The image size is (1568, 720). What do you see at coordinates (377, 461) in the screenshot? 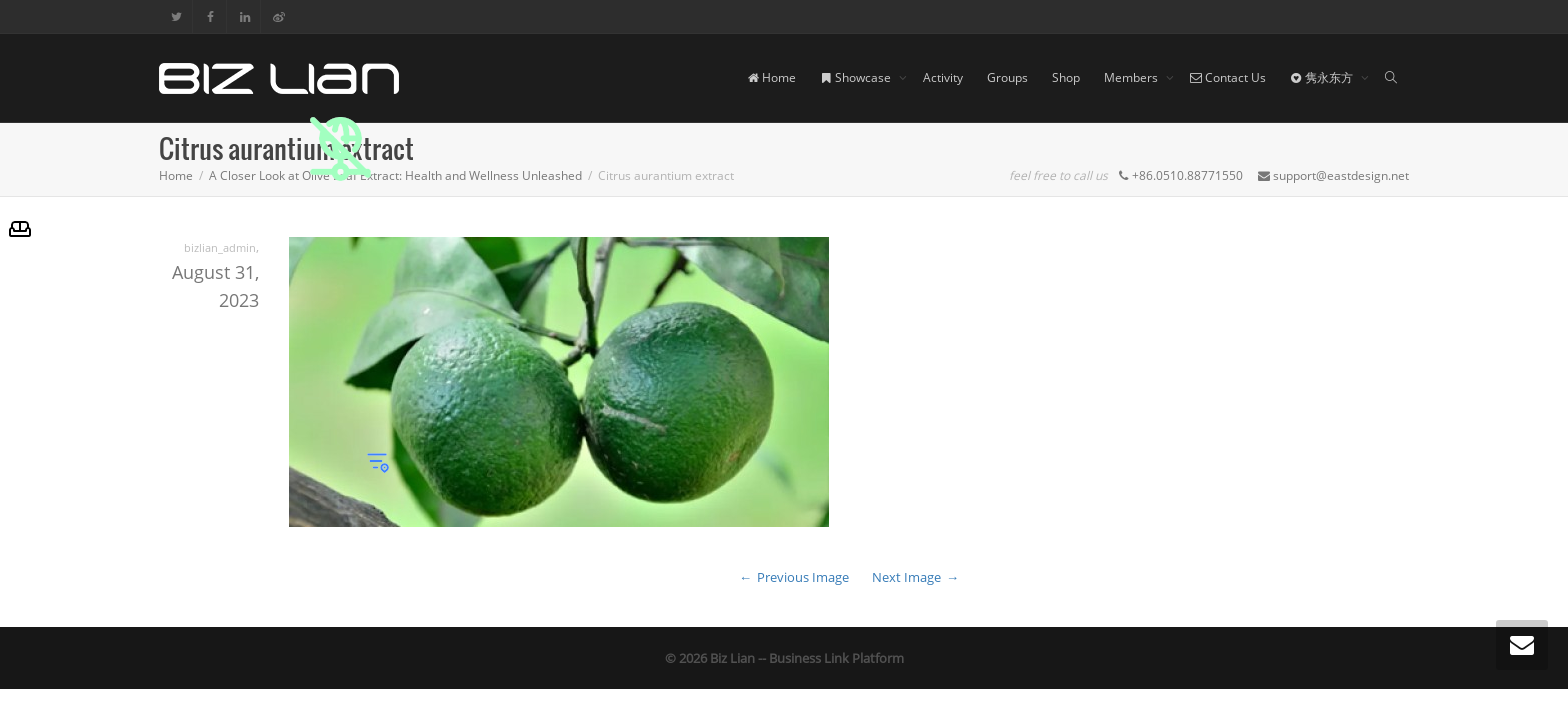
I see `filter results by location` at bounding box center [377, 461].